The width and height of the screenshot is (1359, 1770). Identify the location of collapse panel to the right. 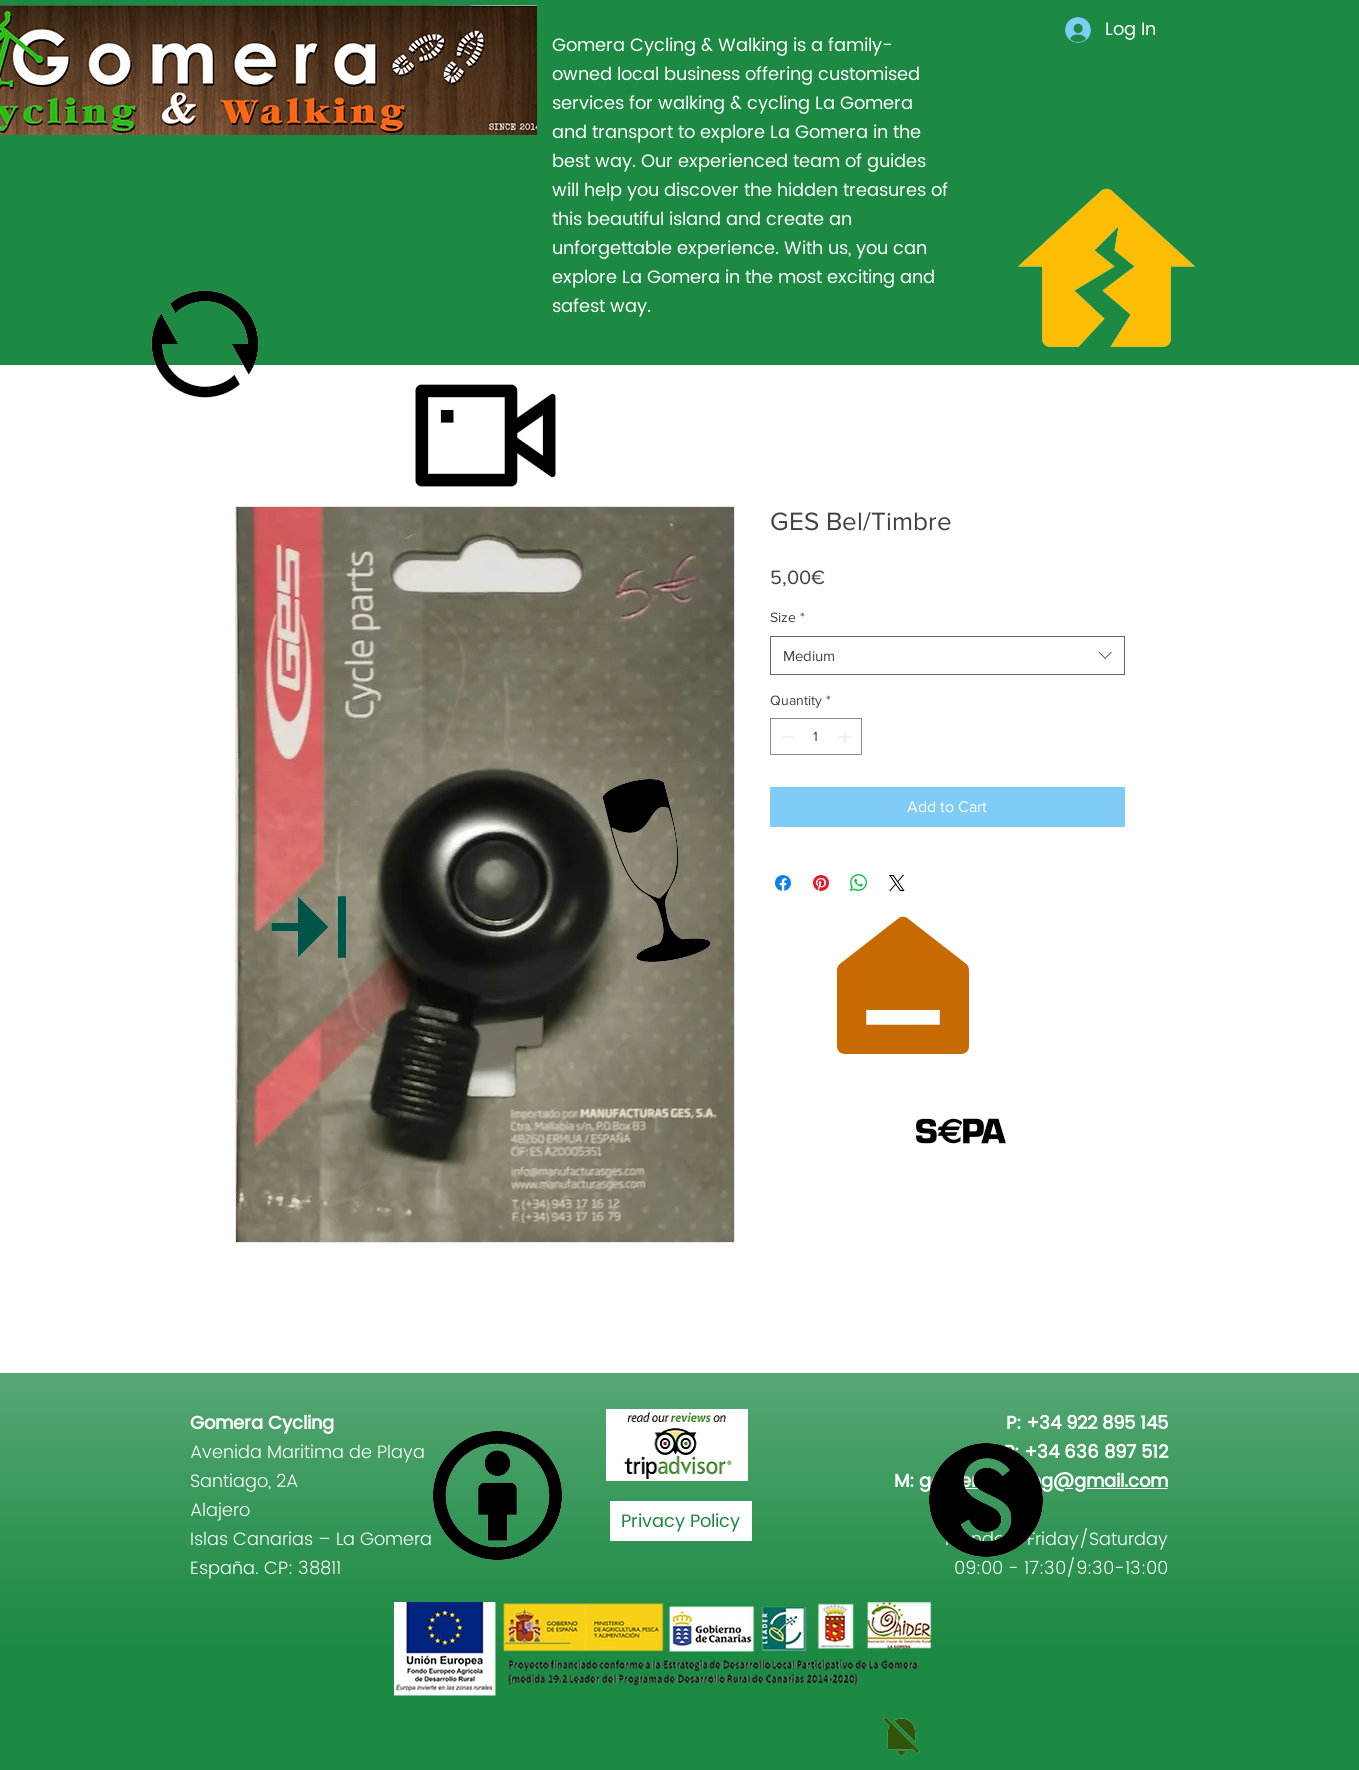
(311, 927).